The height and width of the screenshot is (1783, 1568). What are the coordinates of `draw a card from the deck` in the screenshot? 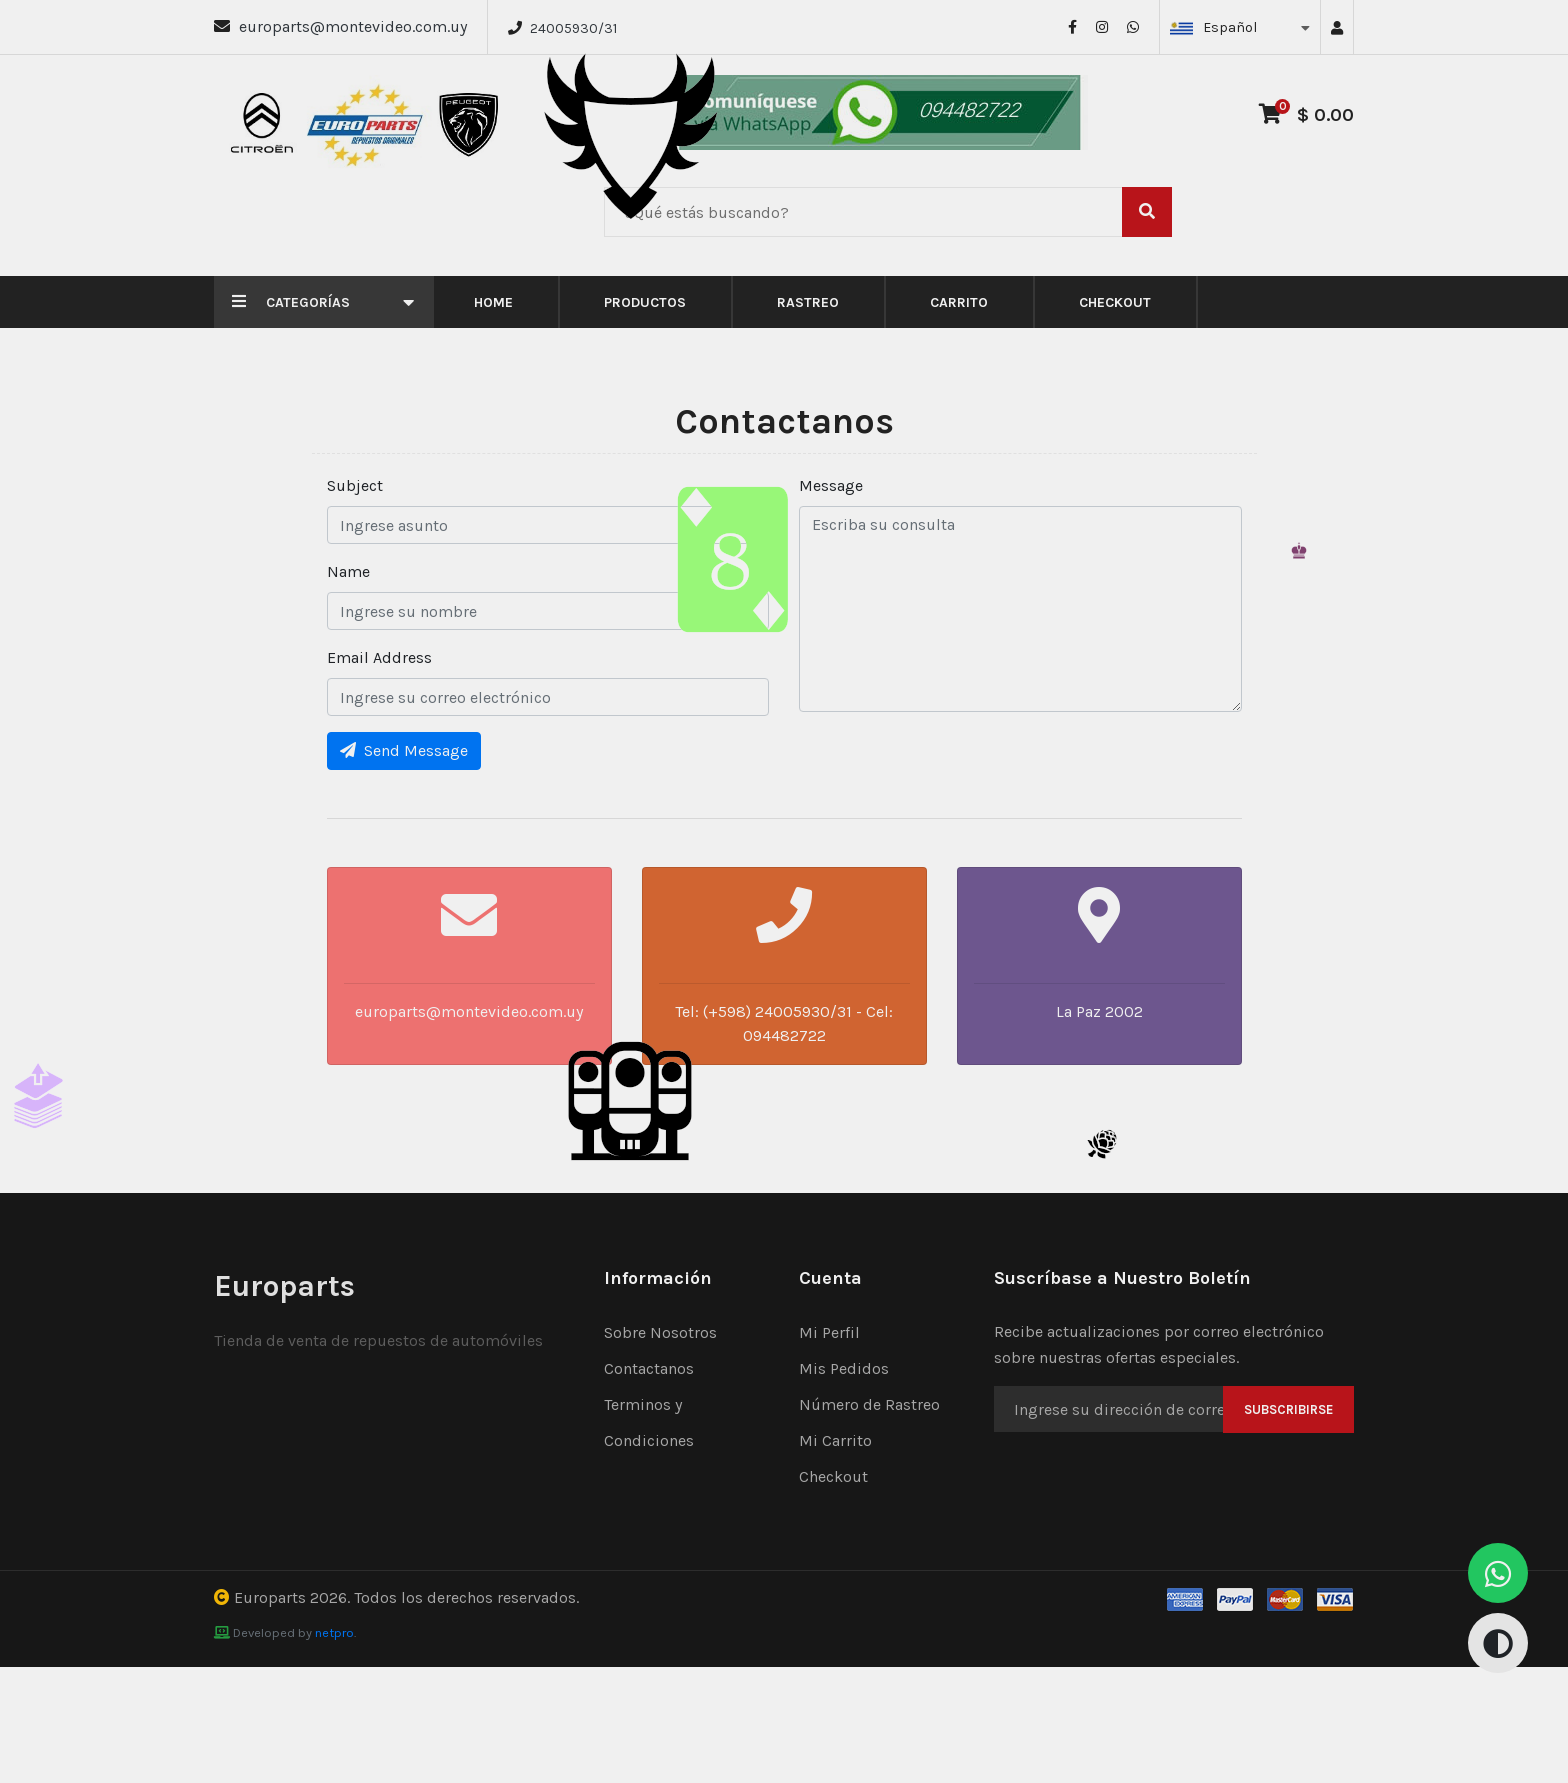 It's located at (38, 1095).